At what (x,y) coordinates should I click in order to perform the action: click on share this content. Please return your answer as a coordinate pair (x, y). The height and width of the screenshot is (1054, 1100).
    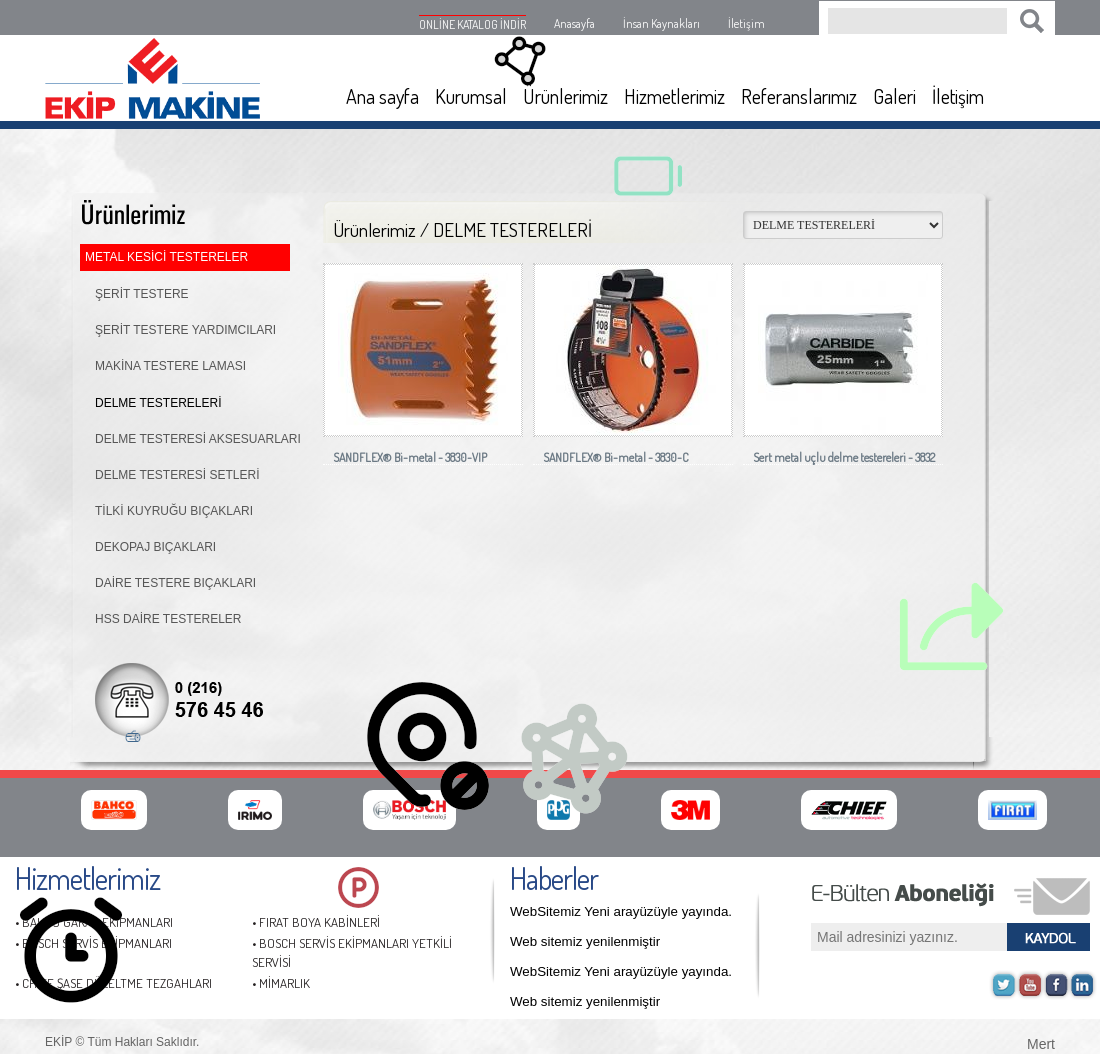
    Looking at the image, I should click on (951, 622).